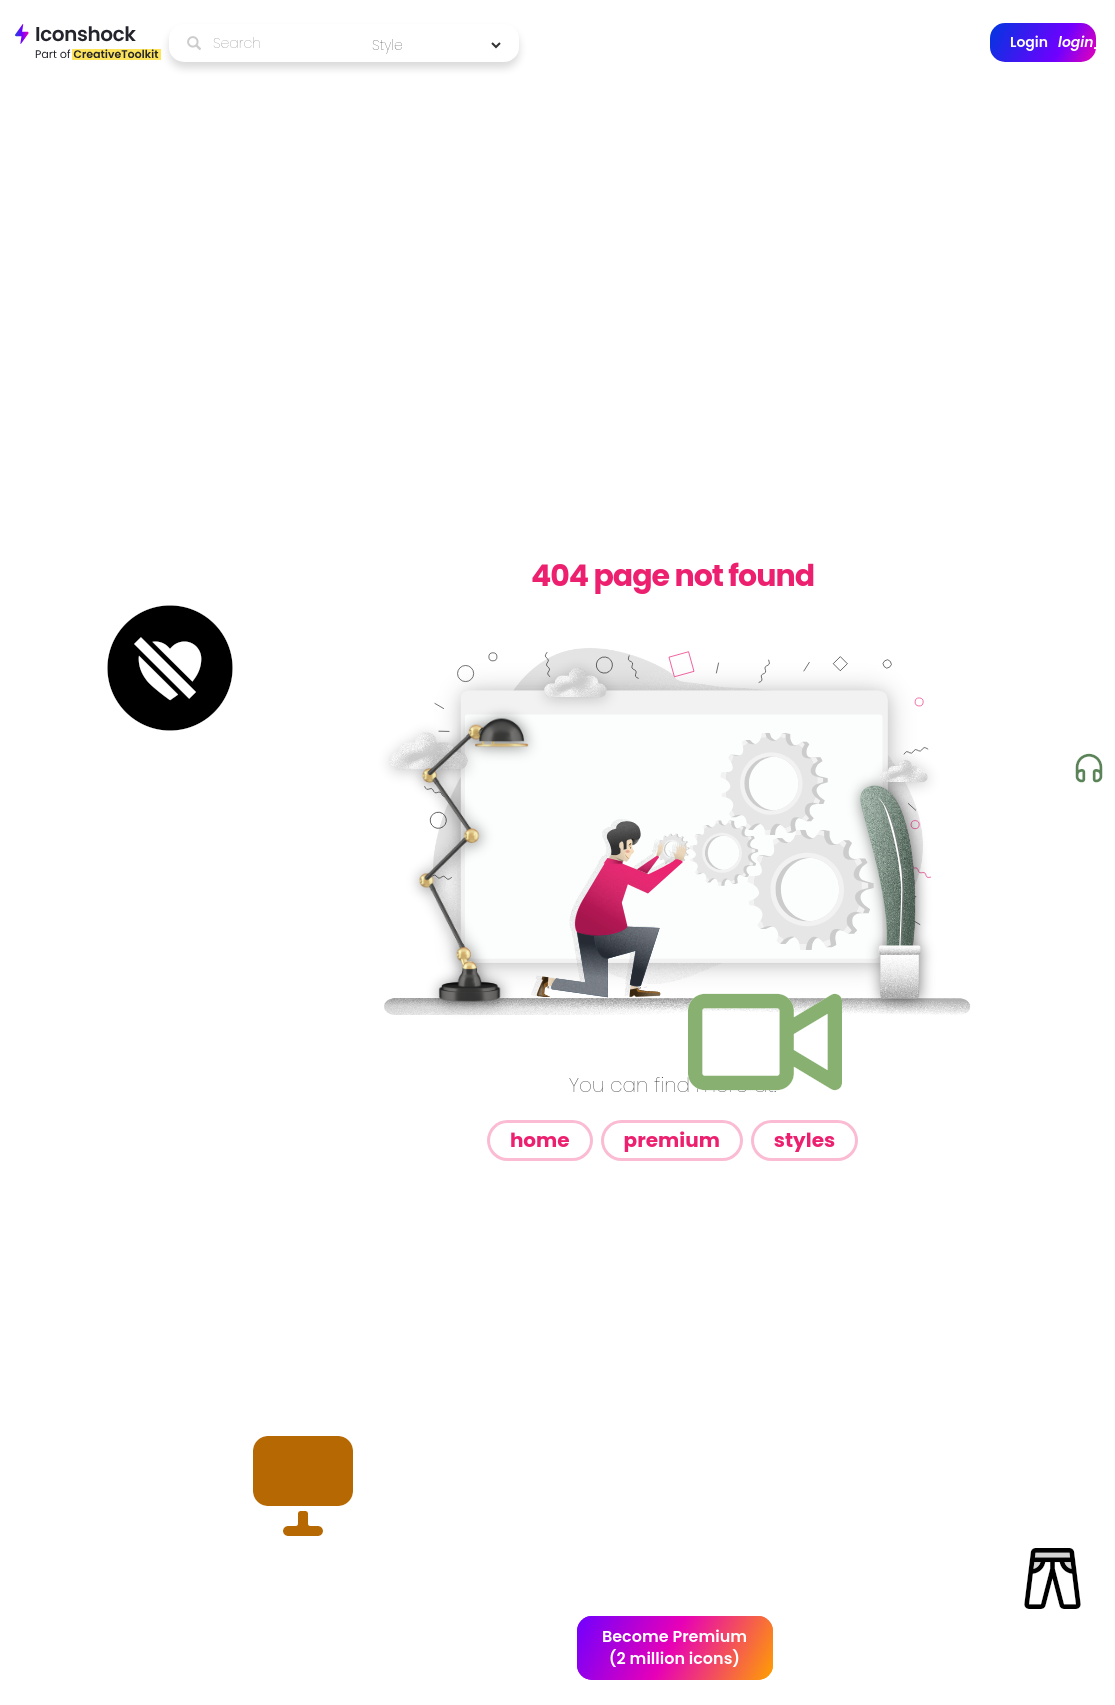 This screenshot has height=1705, width=1115. Describe the element at coordinates (1052, 1578) in the screenshot. I see `browse pants or bottoms in a clothing app` at that location.